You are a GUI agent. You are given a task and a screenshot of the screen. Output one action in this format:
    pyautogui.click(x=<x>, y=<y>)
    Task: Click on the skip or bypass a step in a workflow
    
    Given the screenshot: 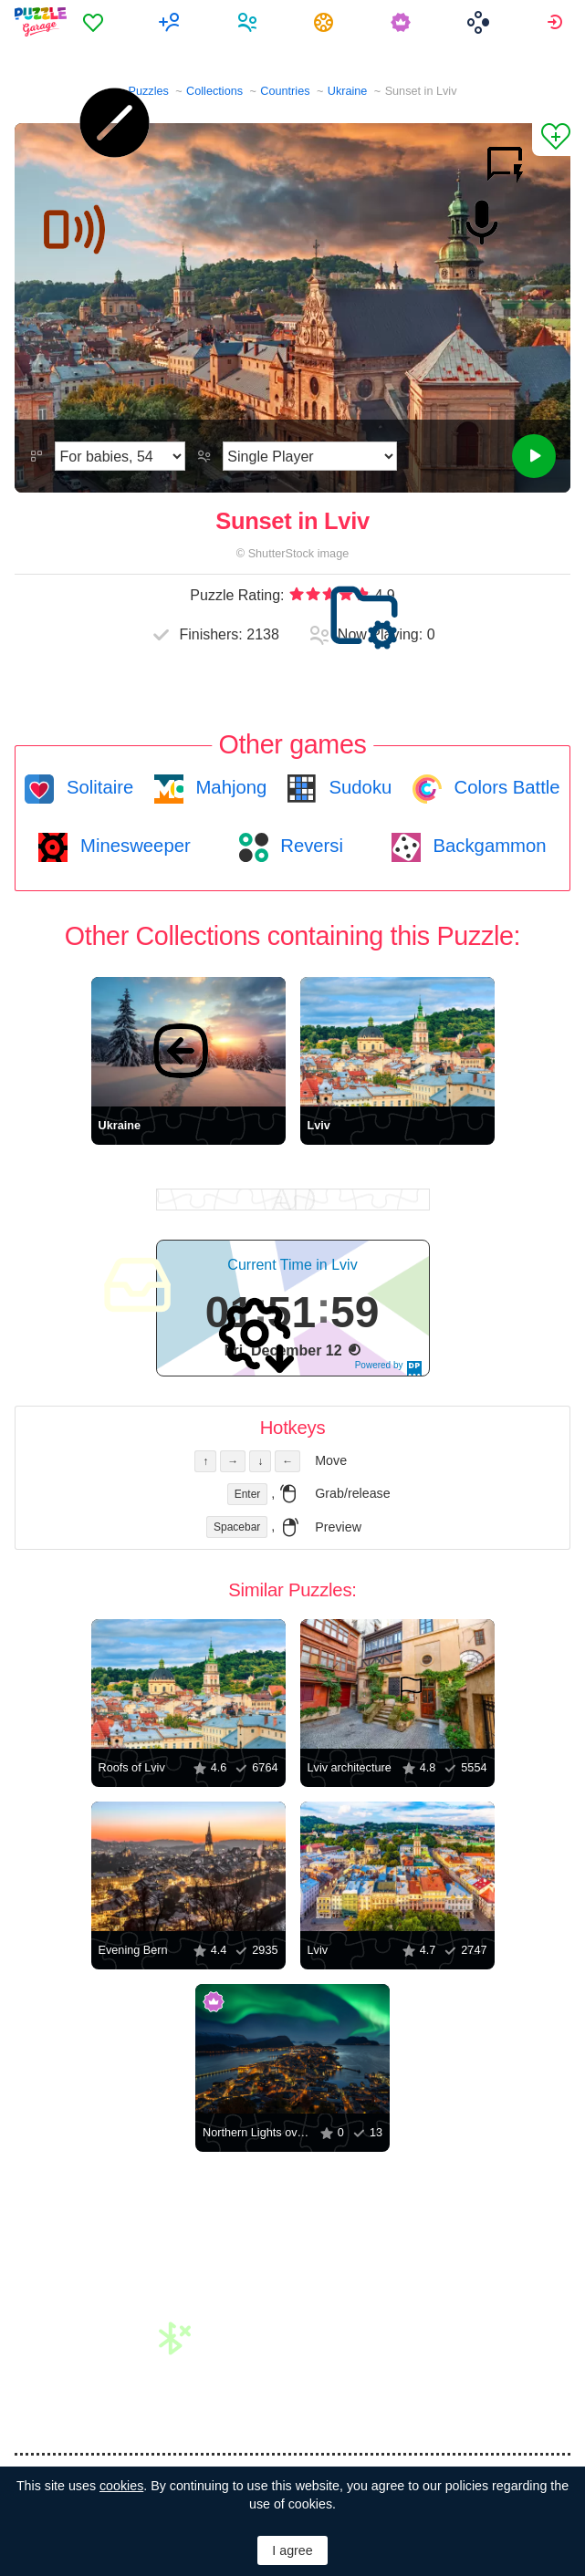 What is the action you would take?
    pyautogui.click(x=114, y=122)
    